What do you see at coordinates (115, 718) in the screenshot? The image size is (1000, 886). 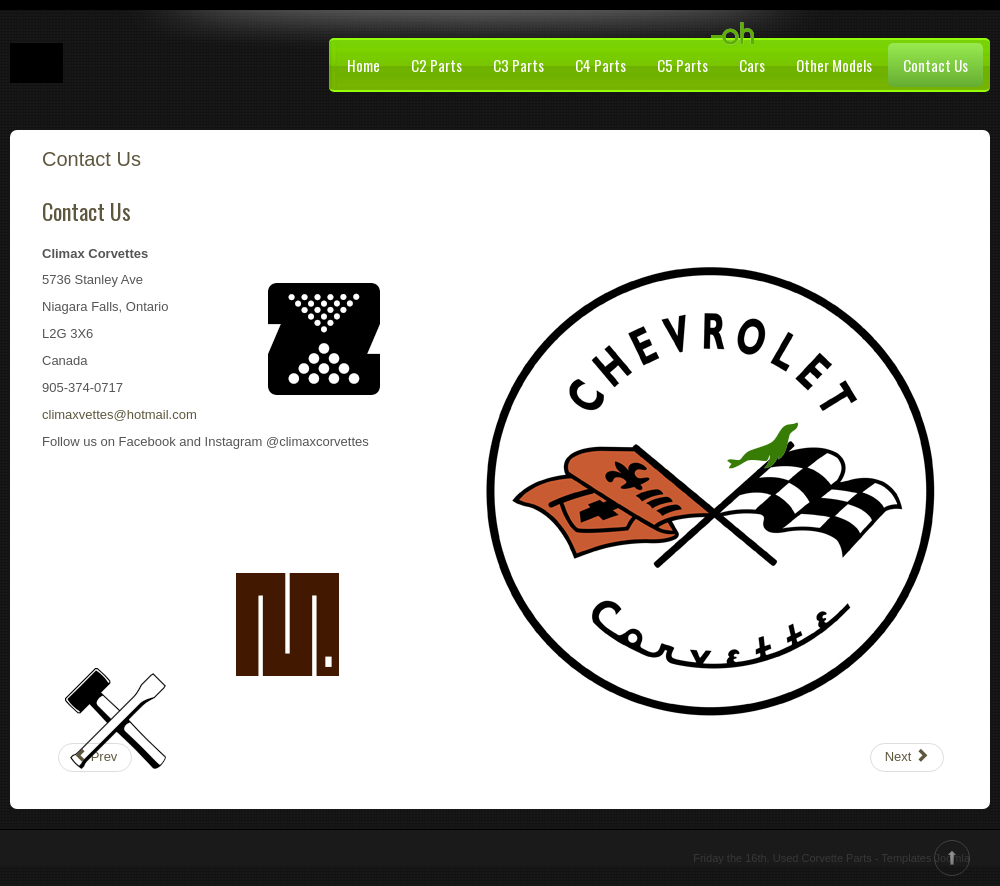 I see `textpattern CMS logo` at bounding box center [115, 718].